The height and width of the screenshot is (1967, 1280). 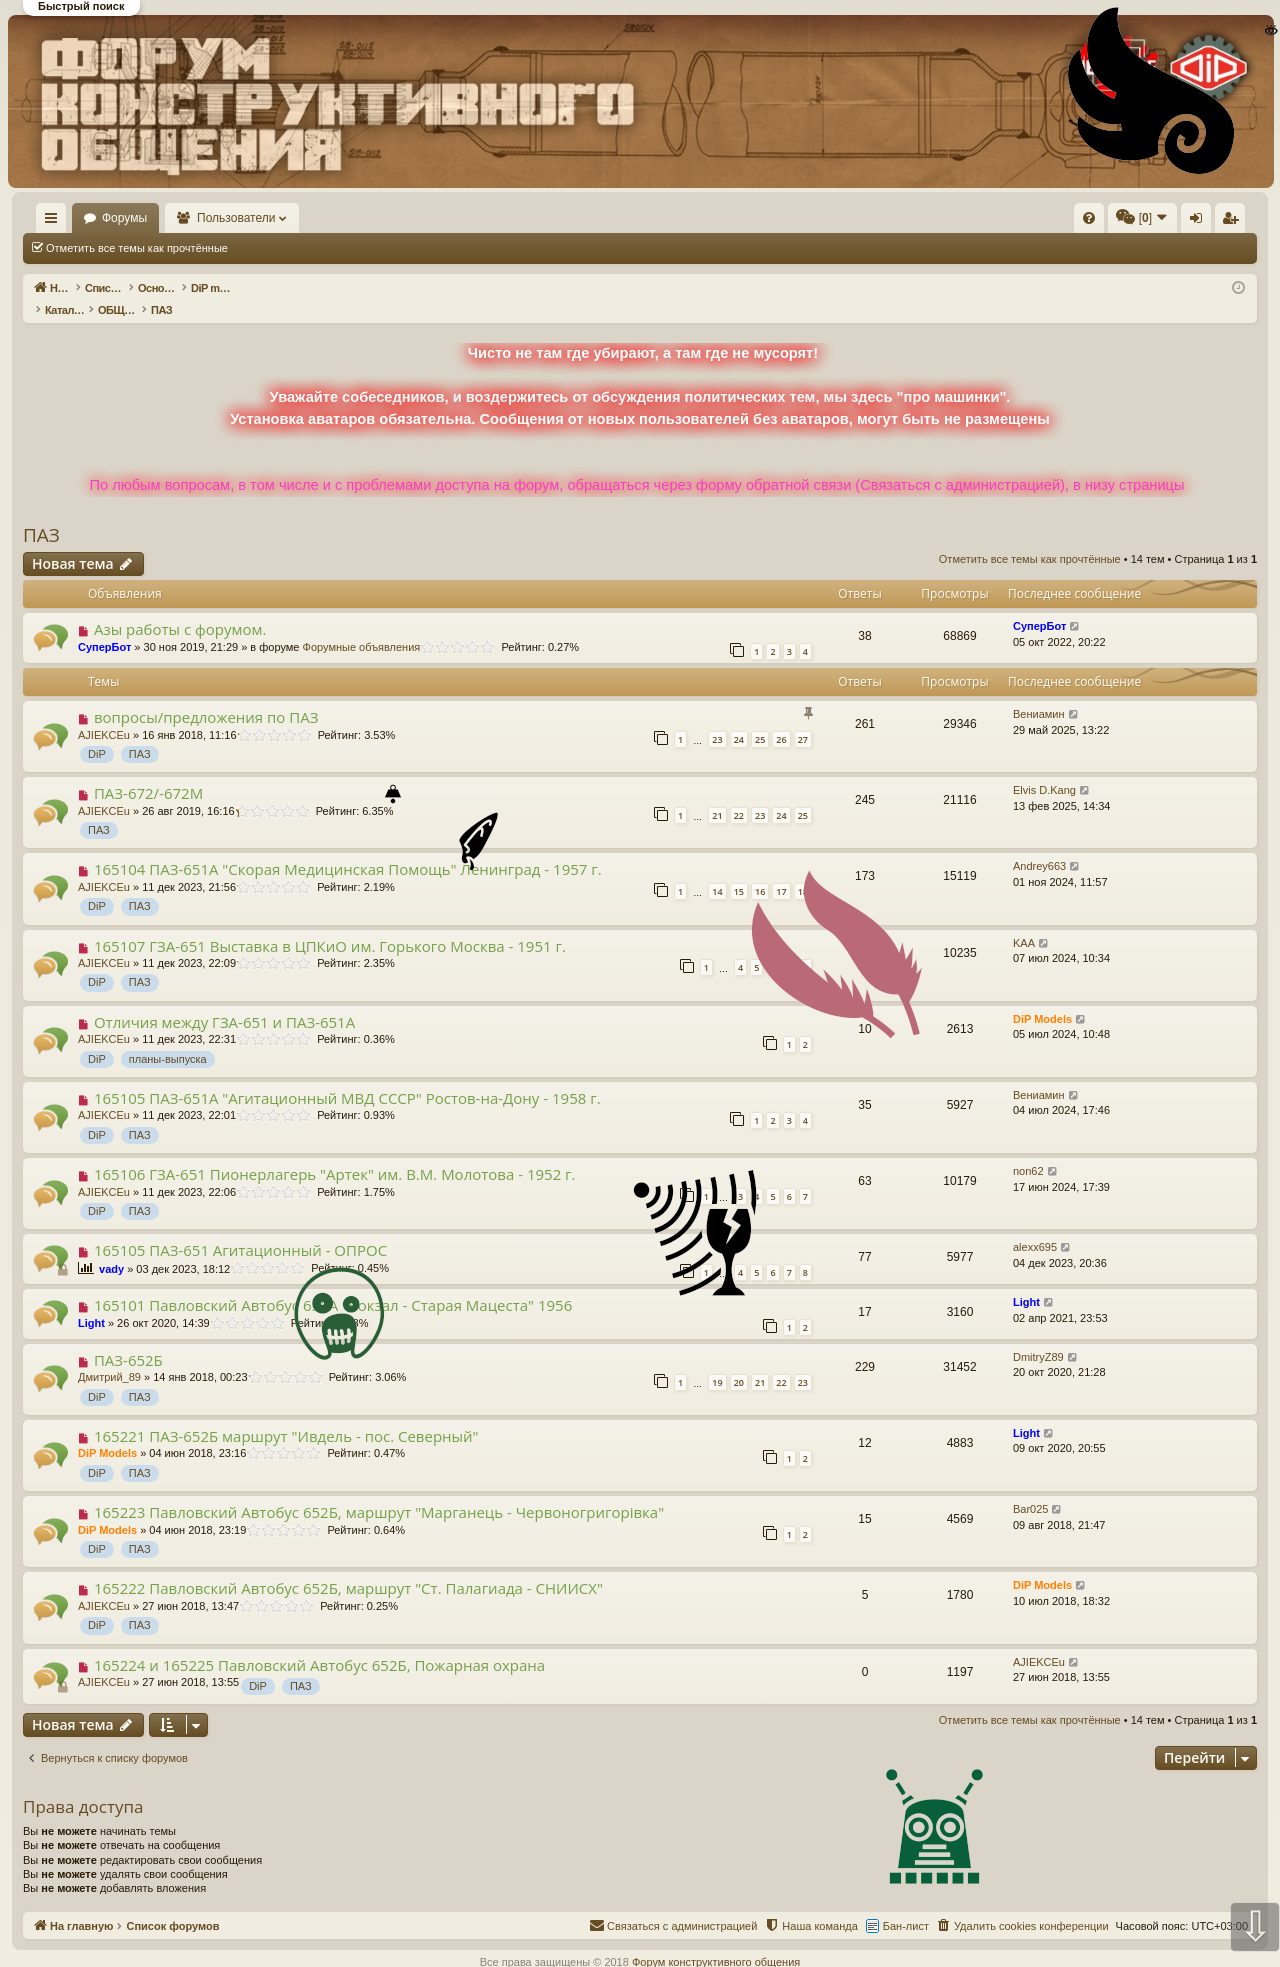 I want to click on indicates a writing or composition feature, so click(x=837, y=955).